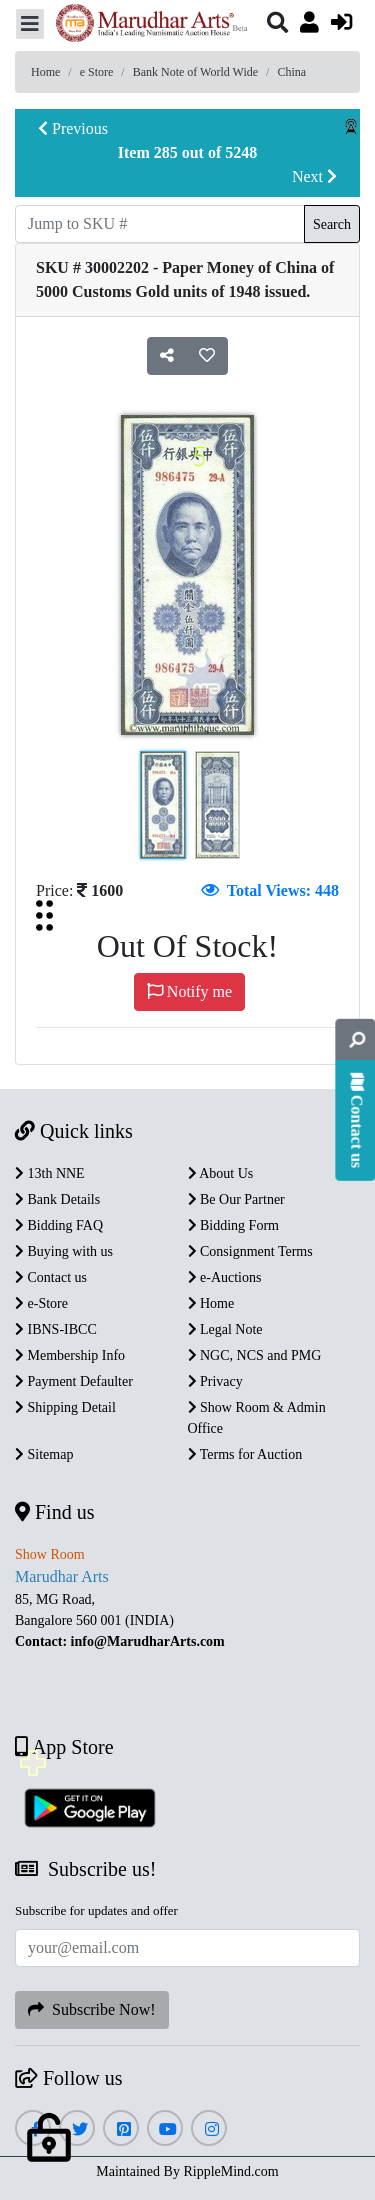  Describe the element at coordinates (44, 915) in the screenshot. I see `drag to reorder items` at that location.